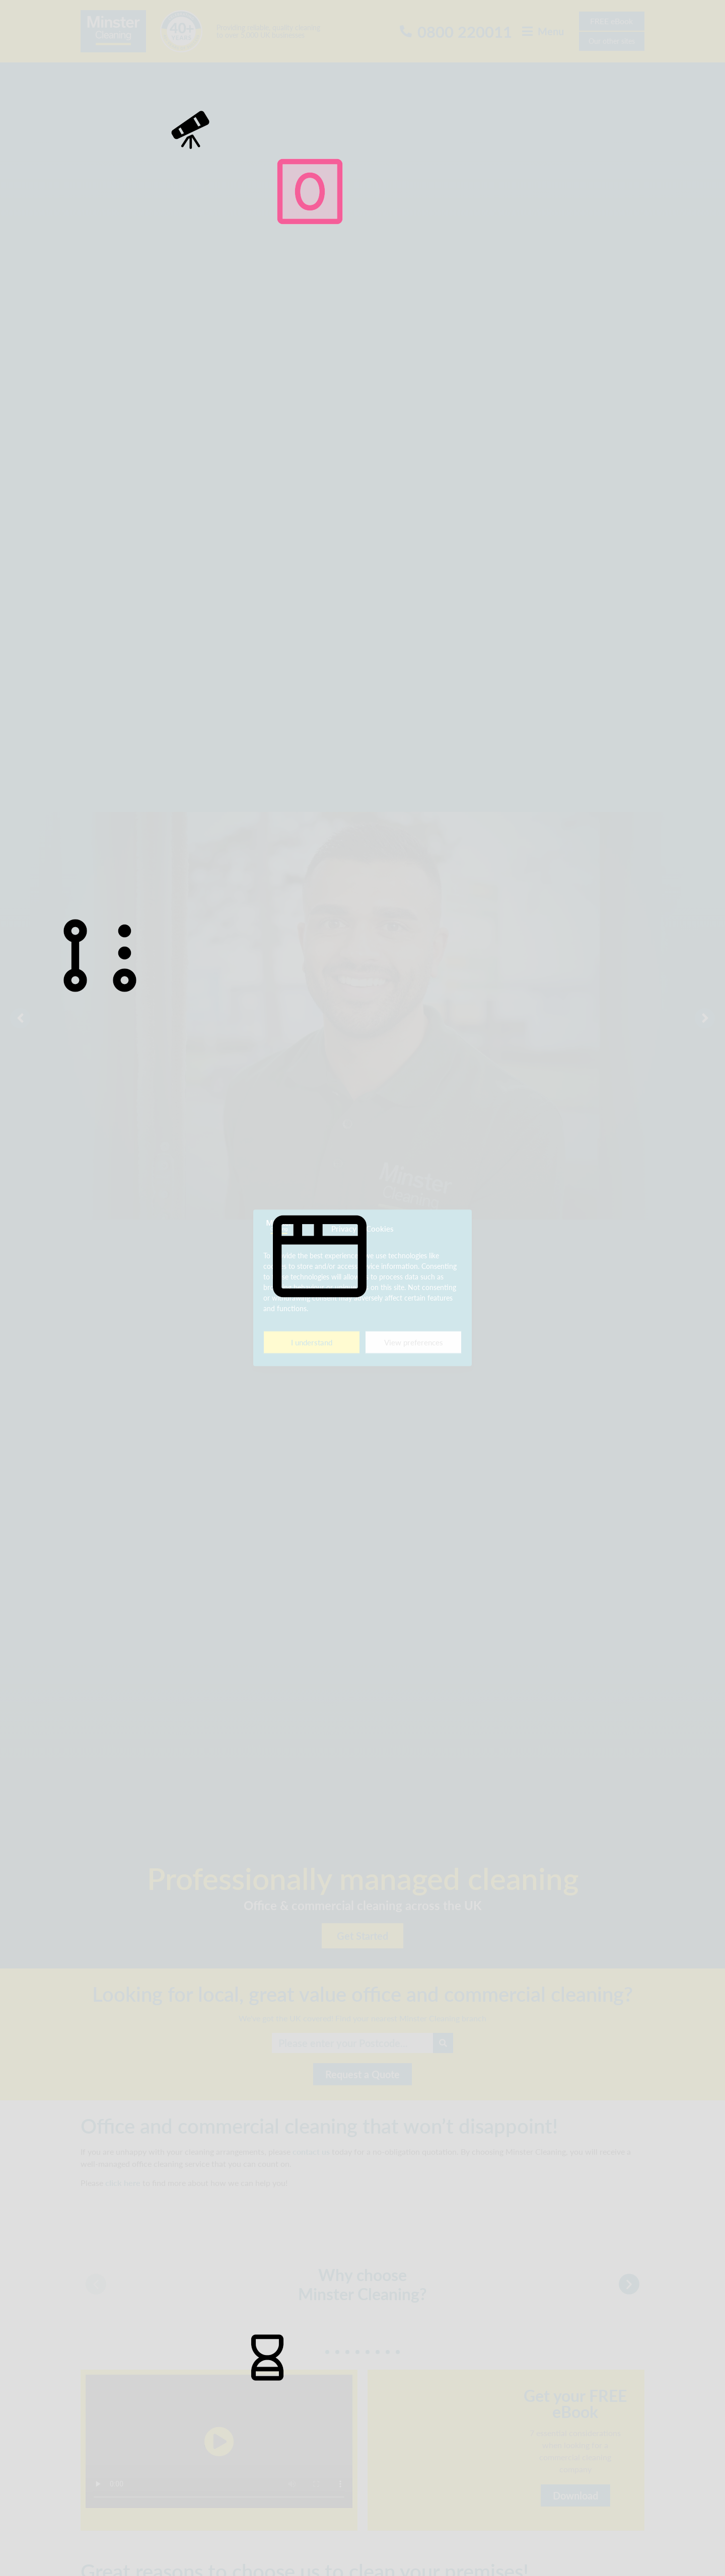  Describe the element at coordinates (320, 1256) in the screenshot. I see `open in browser window` at that location.